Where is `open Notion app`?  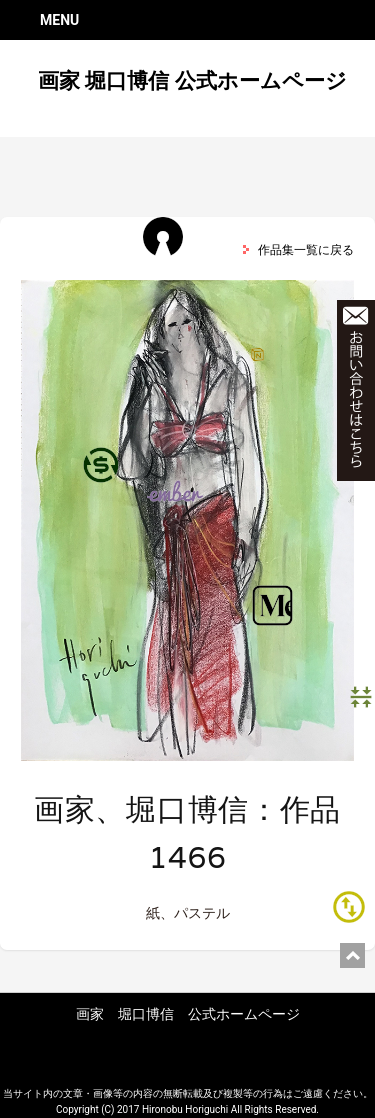
open Notion app is located at coordinates (257, 354).